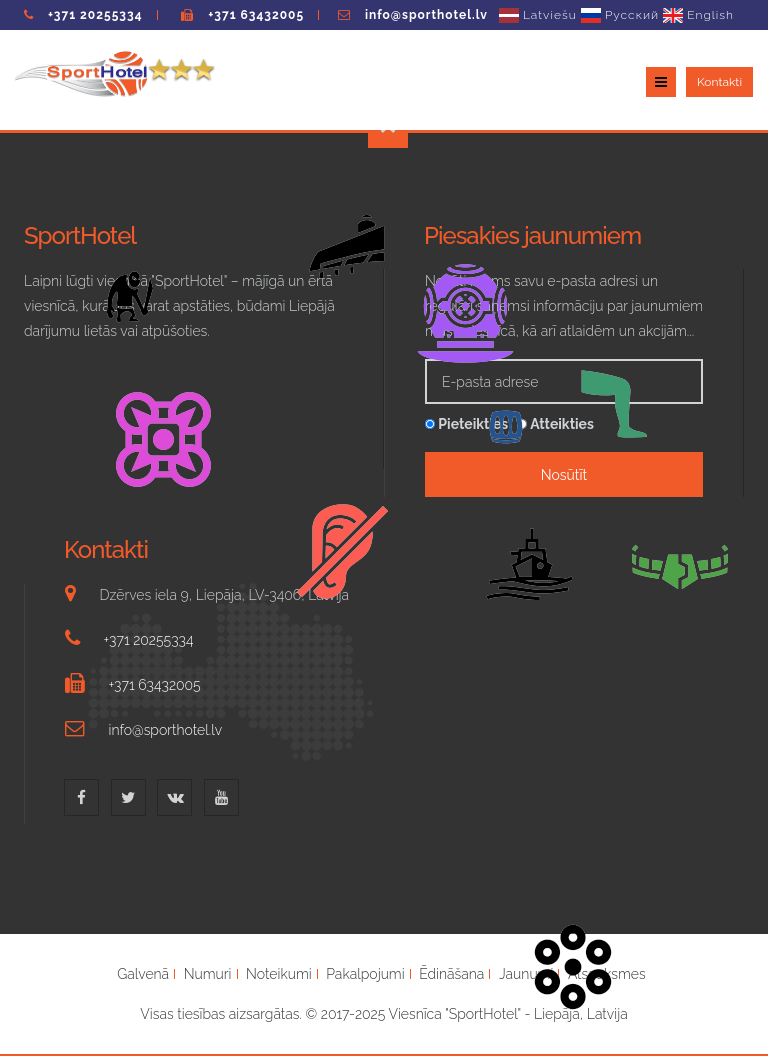  Describe the element at coordinates (615, 404) in the screenshot. I see `select leg in body part anatomy diagram` at that location.